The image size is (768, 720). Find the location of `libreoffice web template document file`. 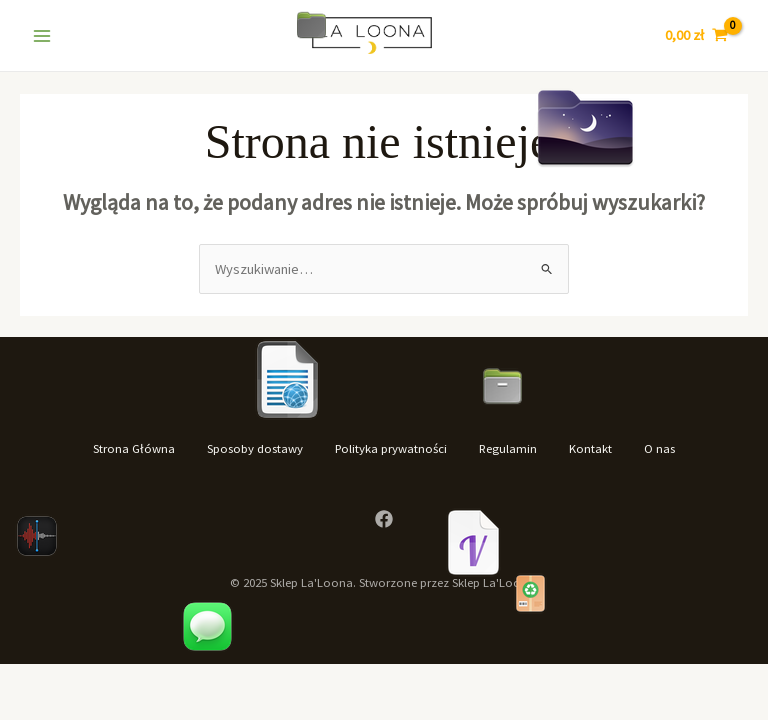

libreoffice web template document file is located at coordinates (287, 379).